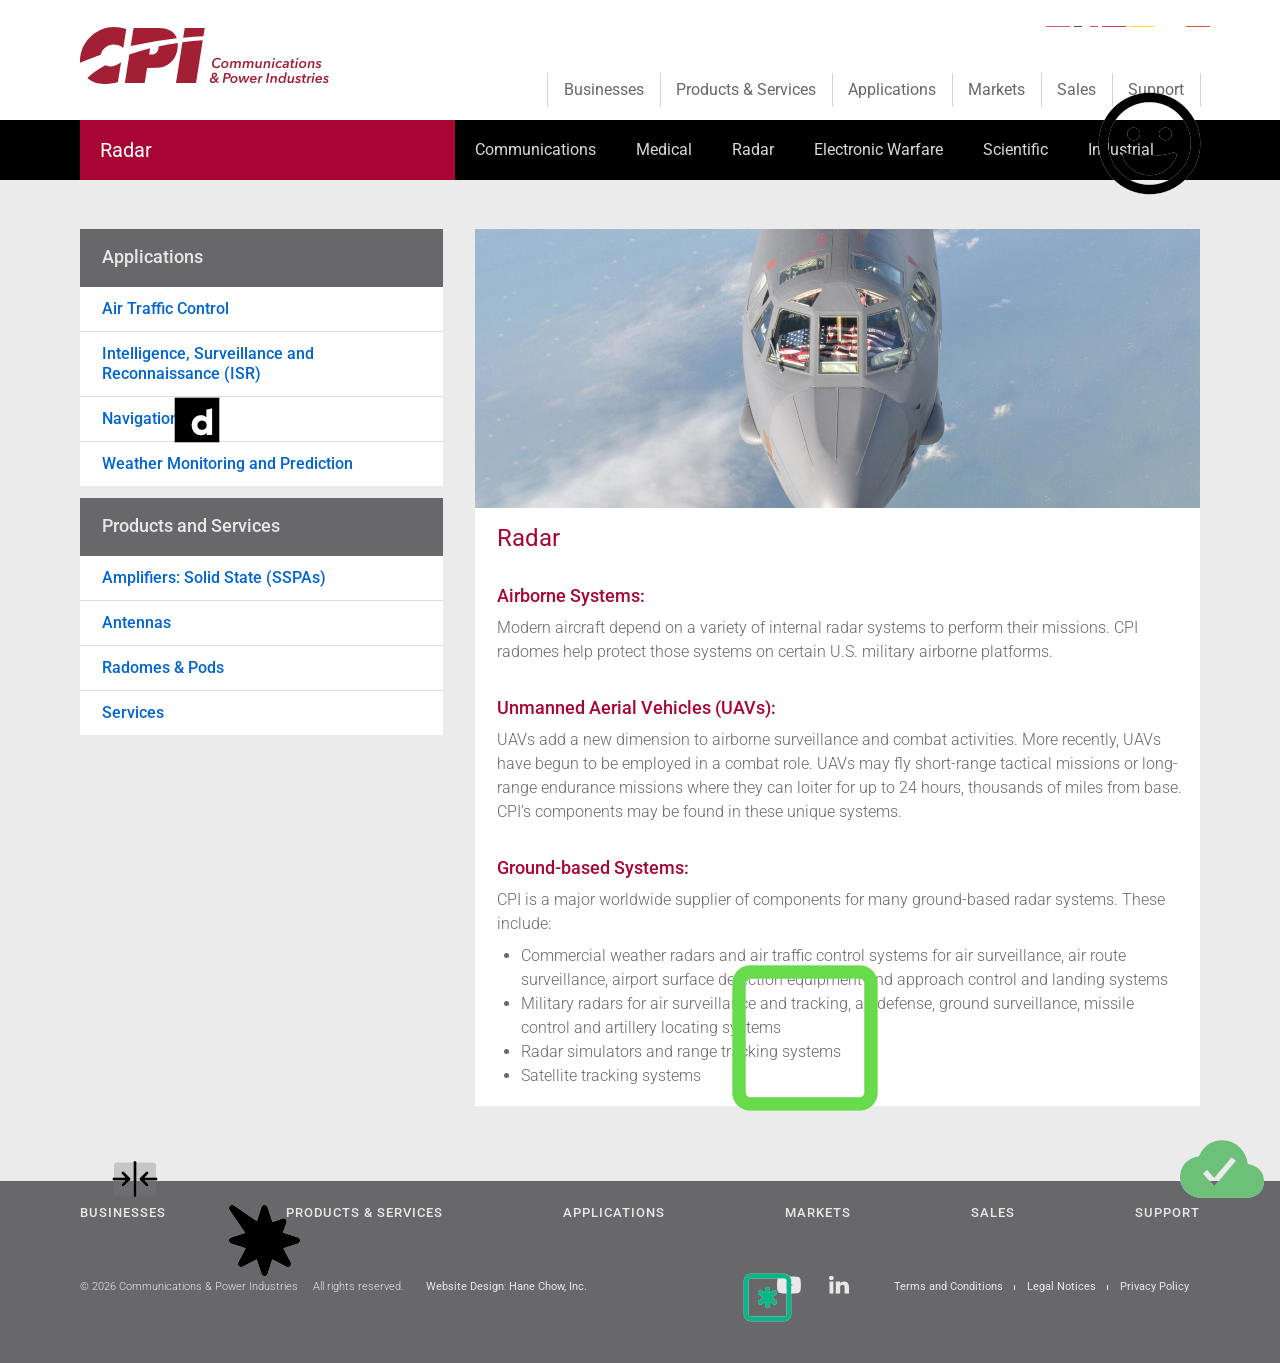 This screenshot has height=1363, width=1280. What do you see at coordinates (767, 1297) in the screenshot?
I see `enter a password or passcode field` at bounding box center [767, 1297].